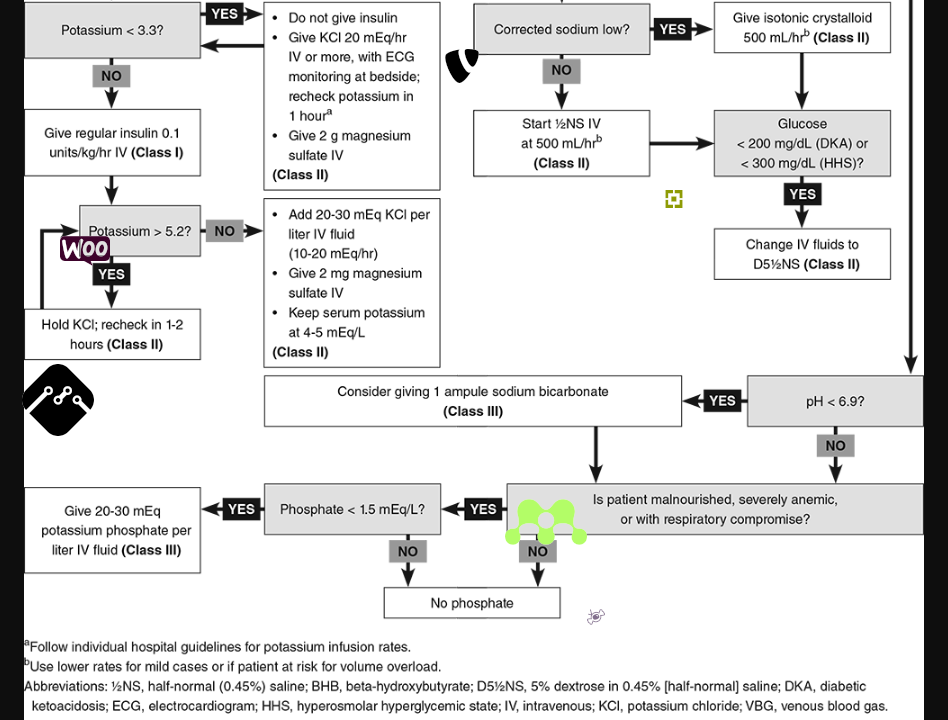 The image size is (948, 720). What do you see at coordinates (85, 251) in the screenshot?
I see `WooCommerce logo - access your online store dashboard` at bounding box center [85, 251].